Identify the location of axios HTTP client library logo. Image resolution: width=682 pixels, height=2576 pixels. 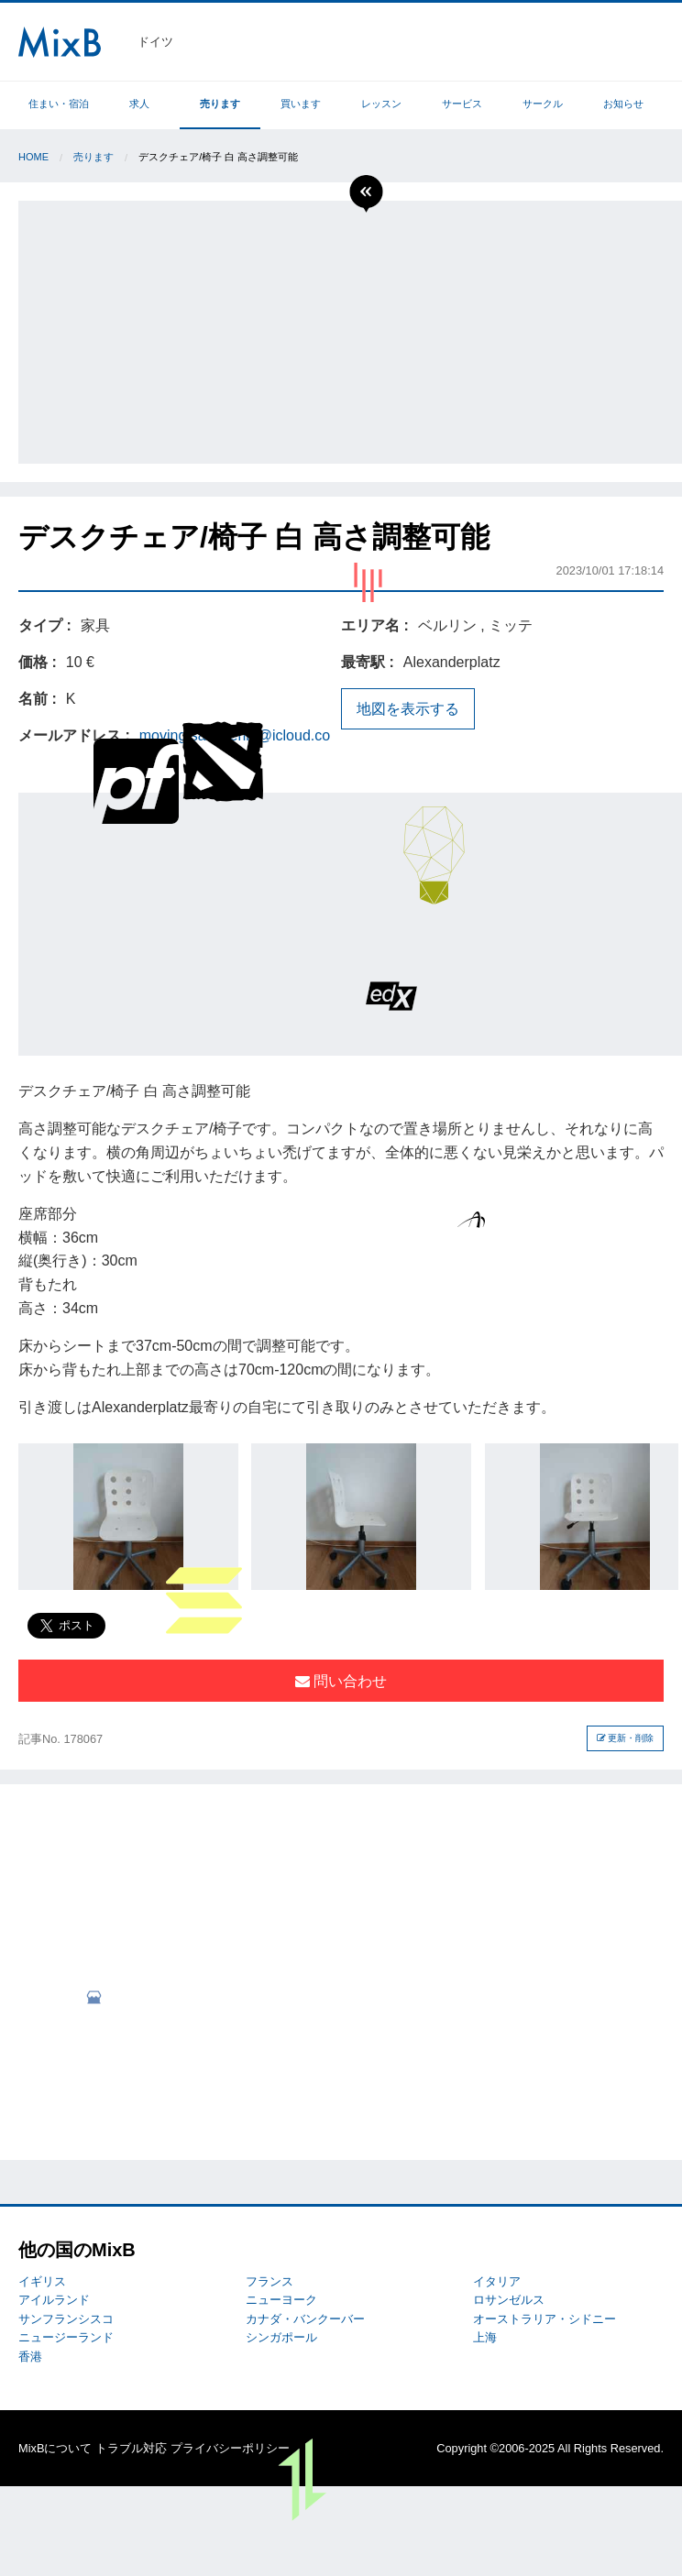
(302, 2480).